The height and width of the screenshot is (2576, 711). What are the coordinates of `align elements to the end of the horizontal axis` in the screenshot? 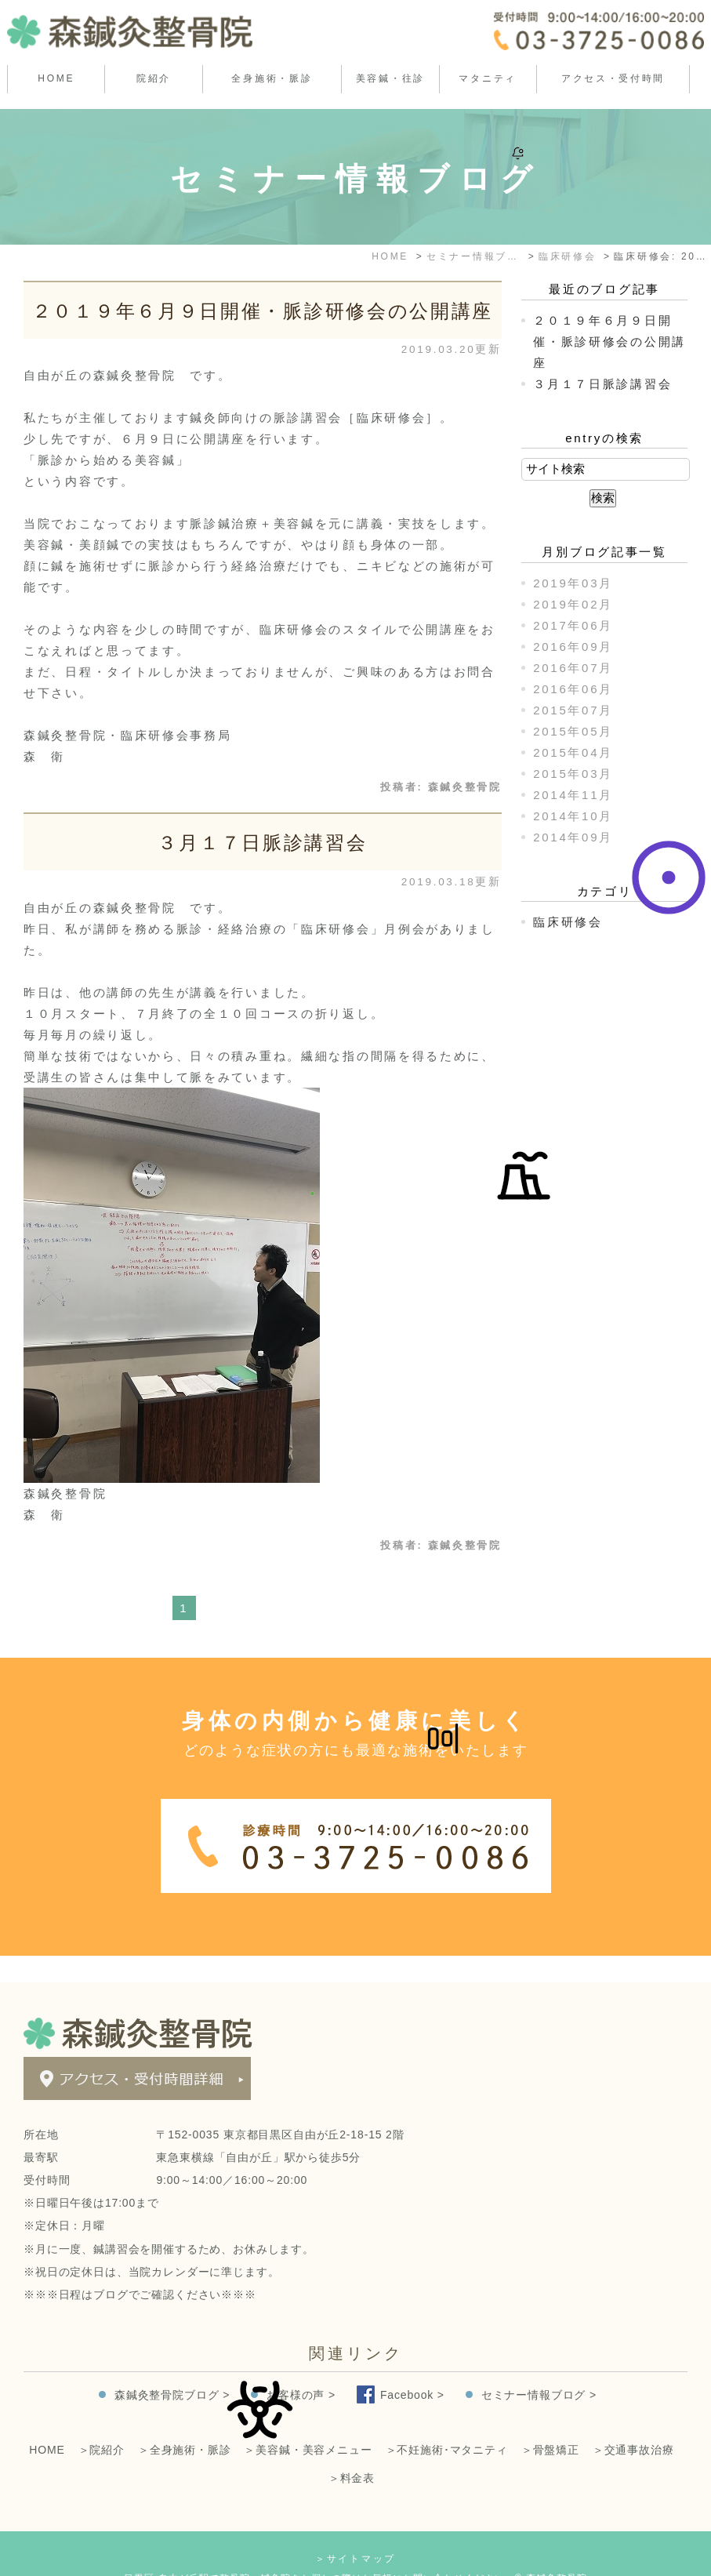 It's located at (443, 1739).